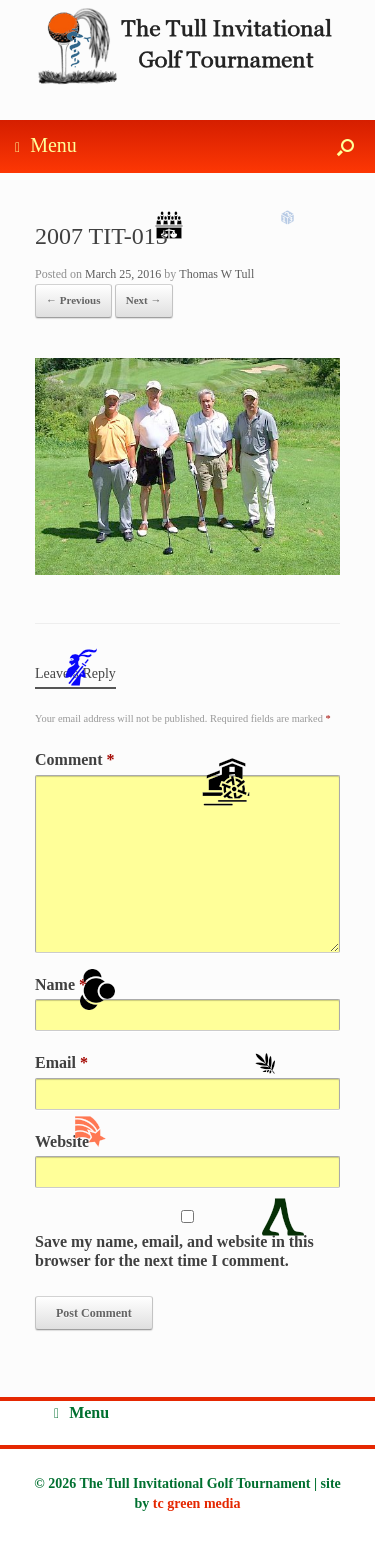  Describe the element at coordinates (283, 1217) in the screenshot. I see `indicates walking or movement action` at that location.